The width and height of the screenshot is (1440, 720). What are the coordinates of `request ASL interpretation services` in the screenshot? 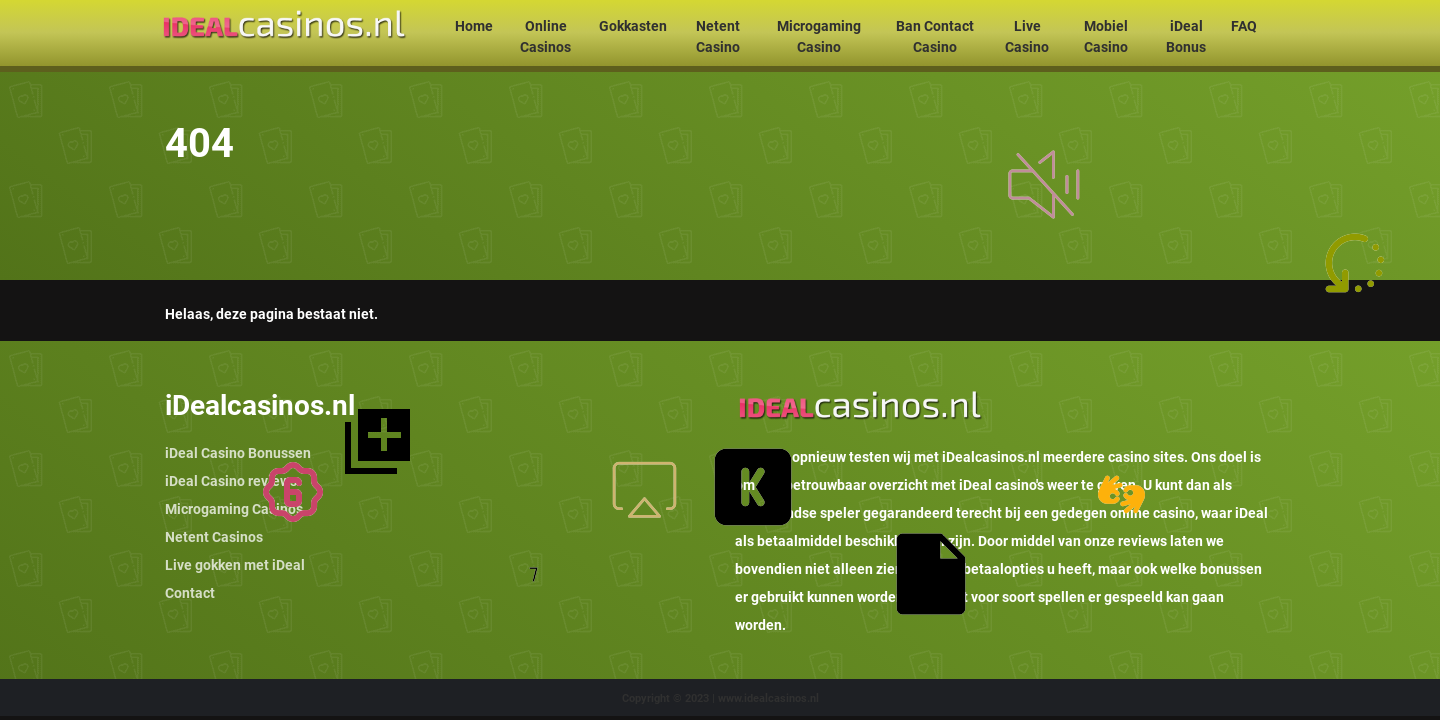 It's located at (1121, 494).